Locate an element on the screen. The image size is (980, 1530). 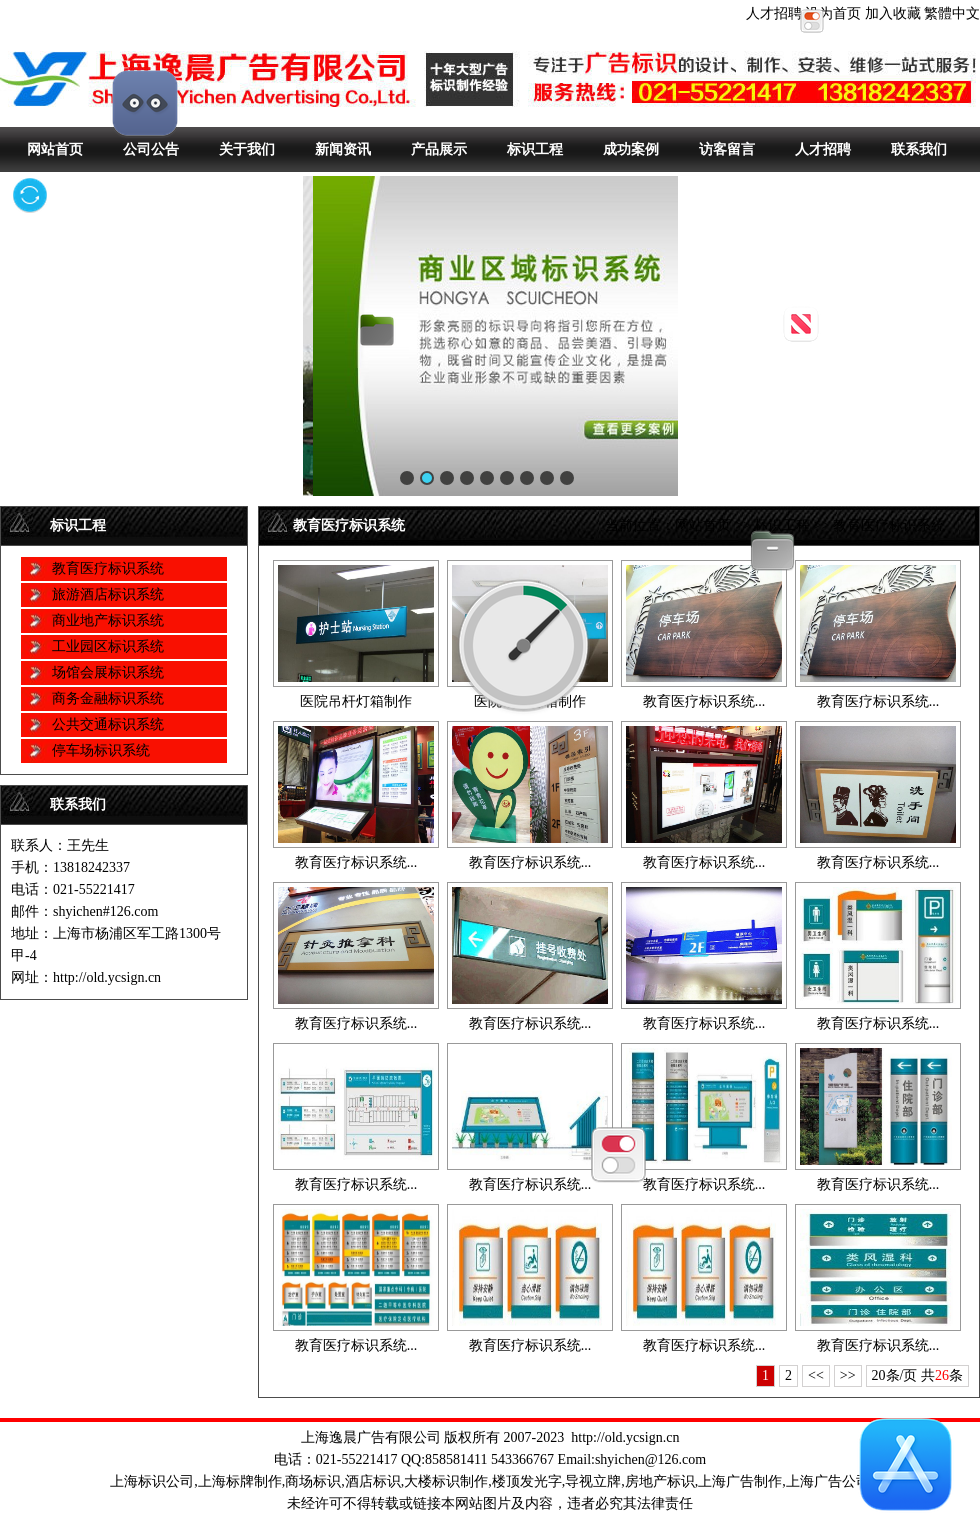
open the App Store to browse and download apps is located at coordinates (905, 1464).